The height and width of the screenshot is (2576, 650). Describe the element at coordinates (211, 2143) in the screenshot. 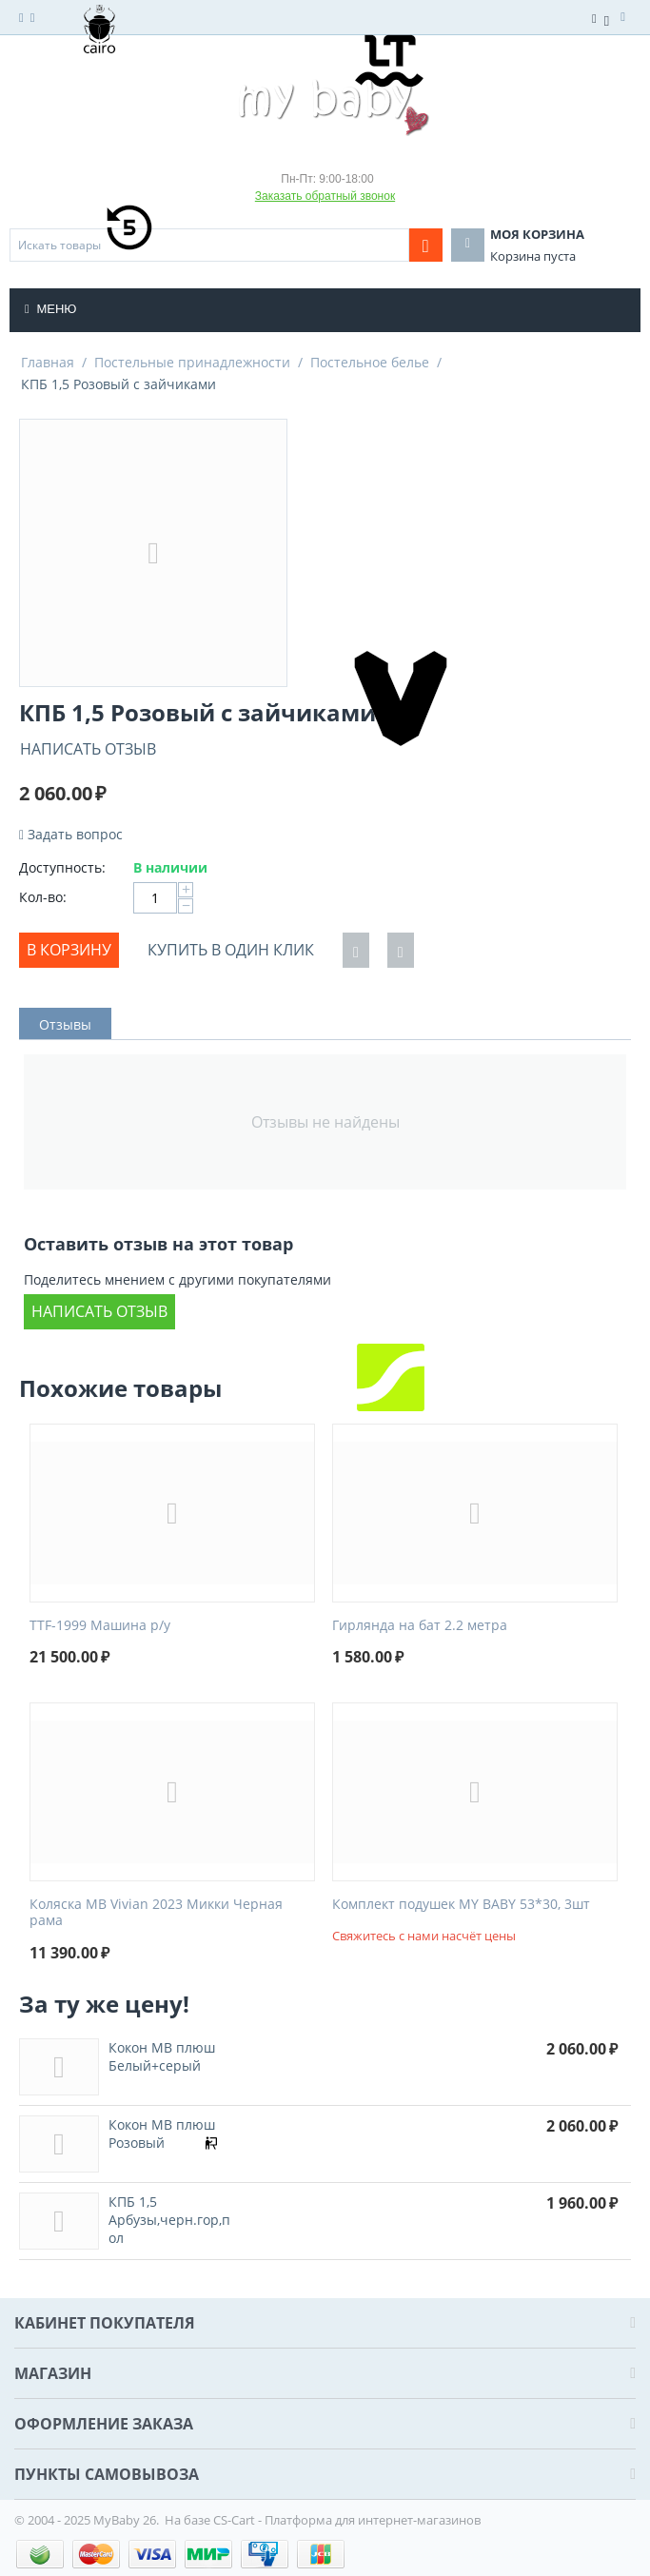

I see `start or view a presentation` at that location.